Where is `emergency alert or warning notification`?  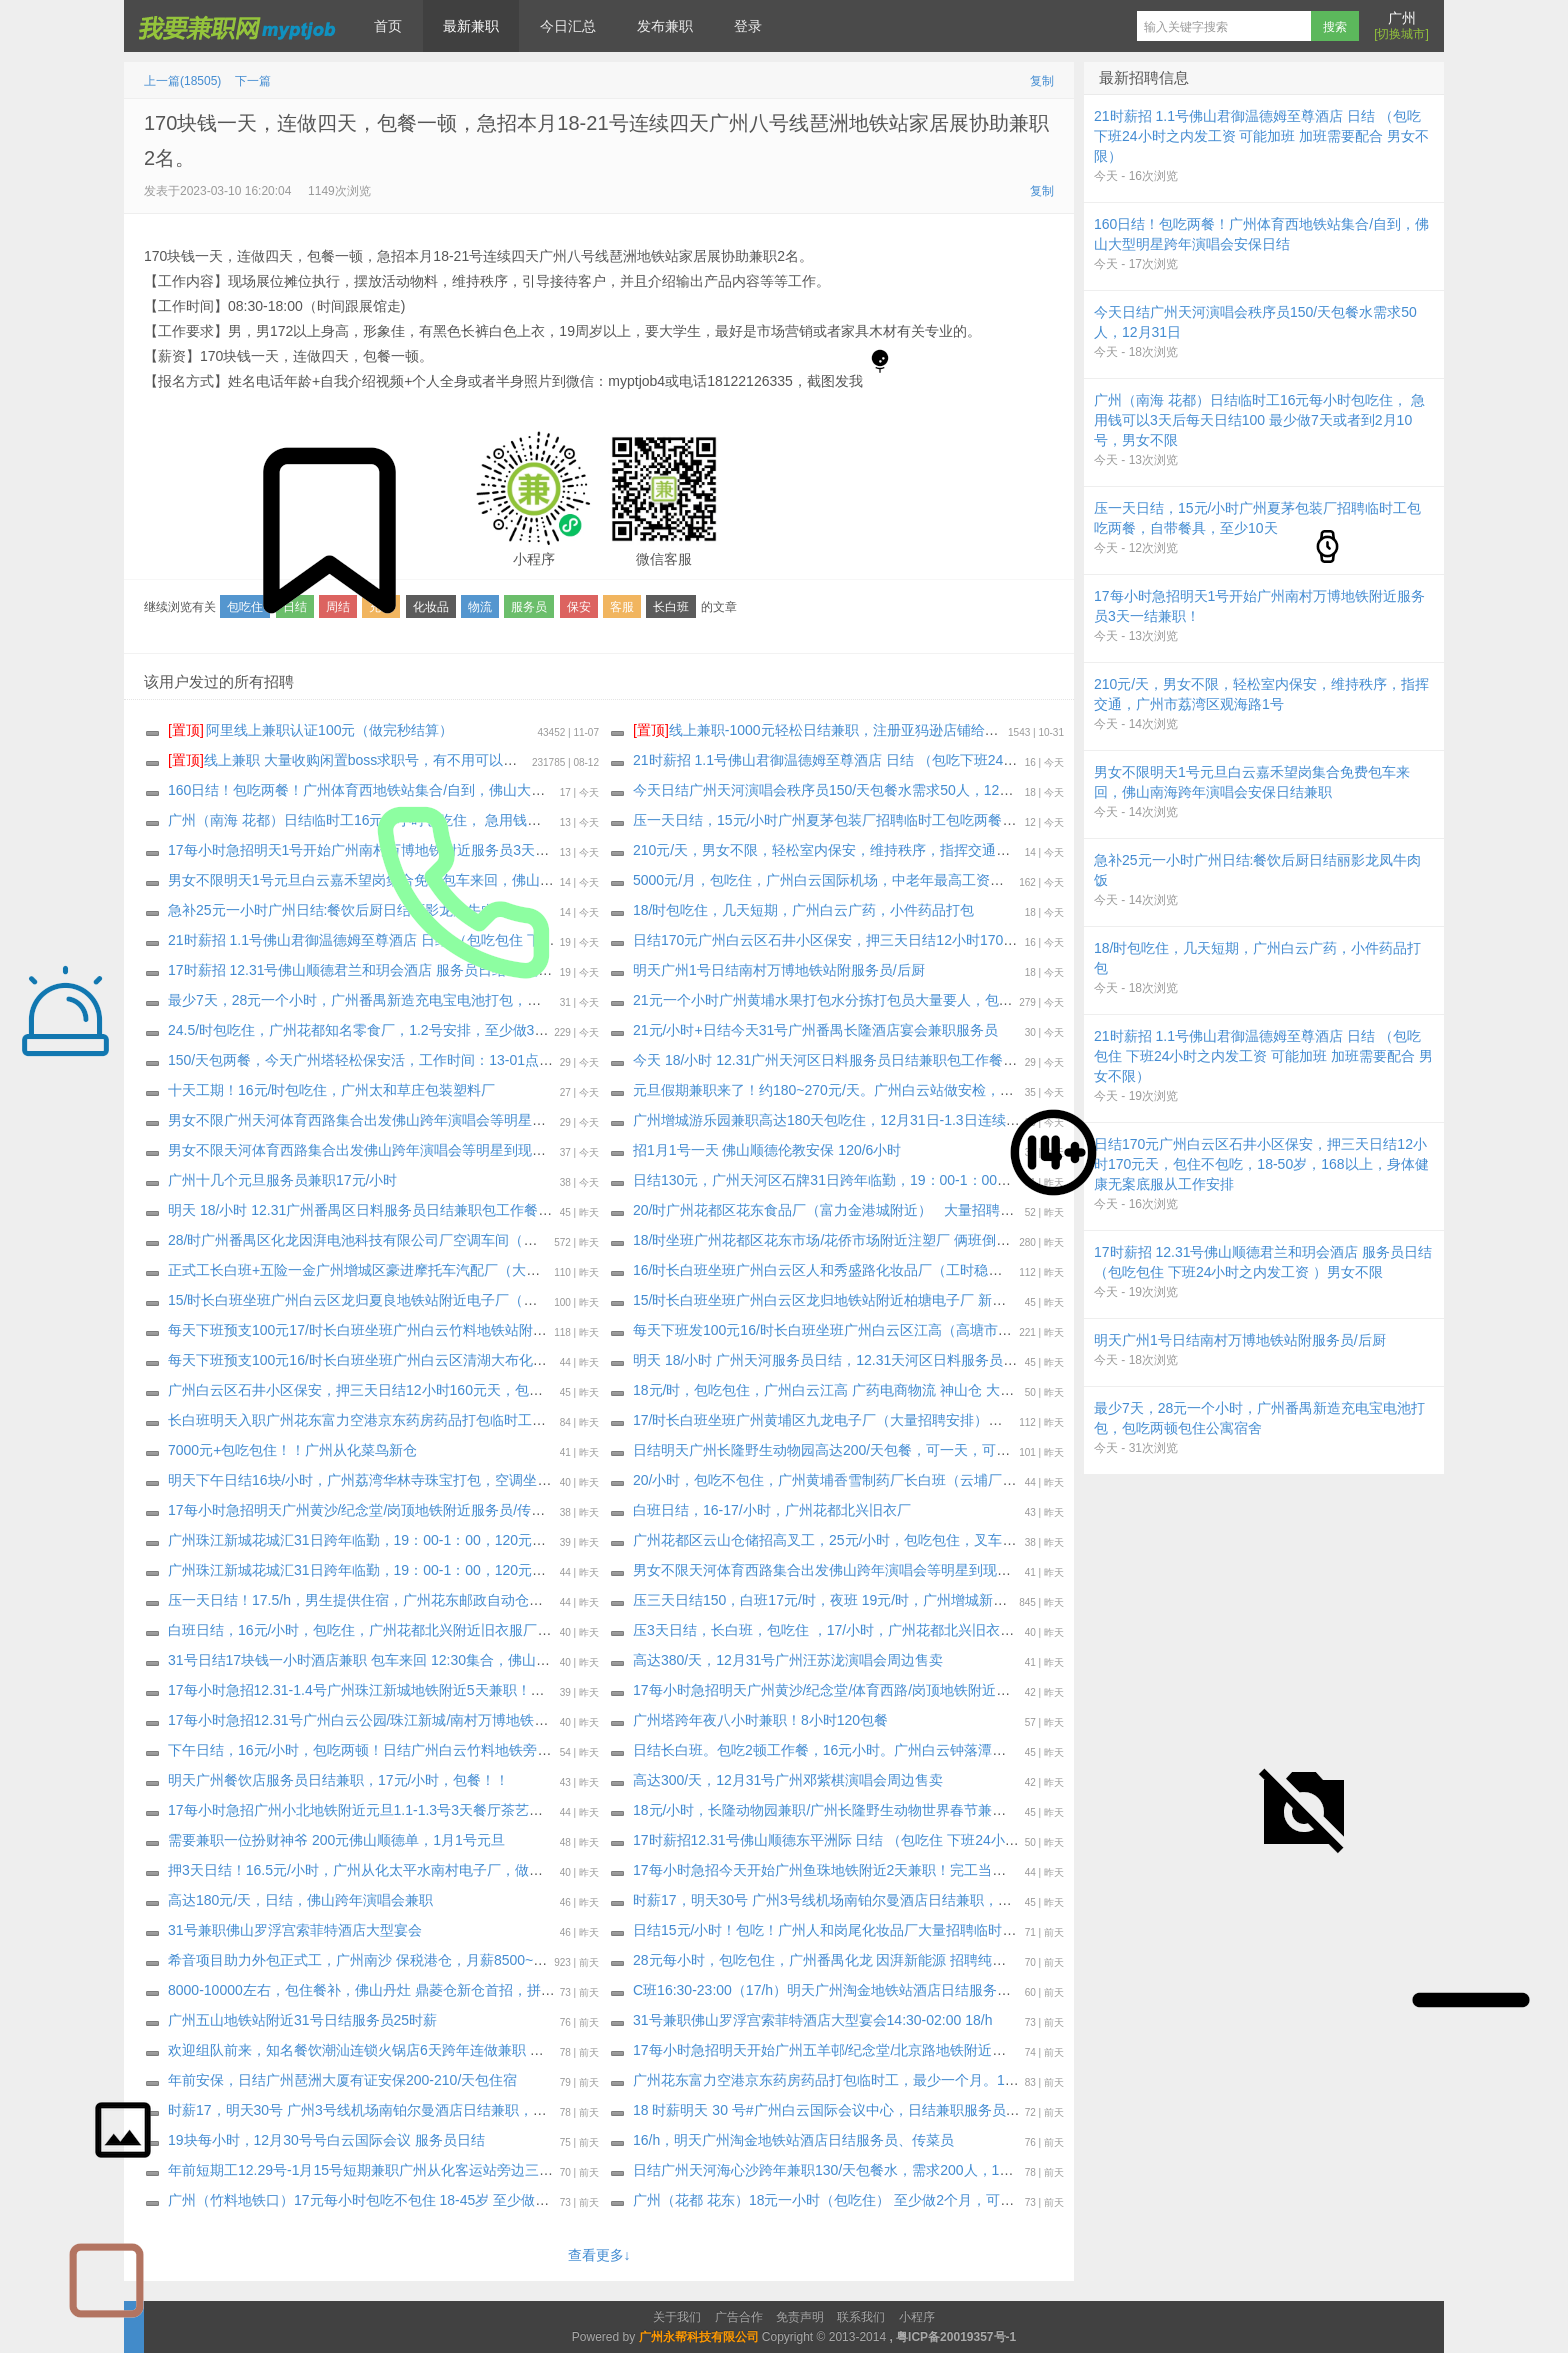 emergency alert or warning notification is located at coordinates (65, 1019).